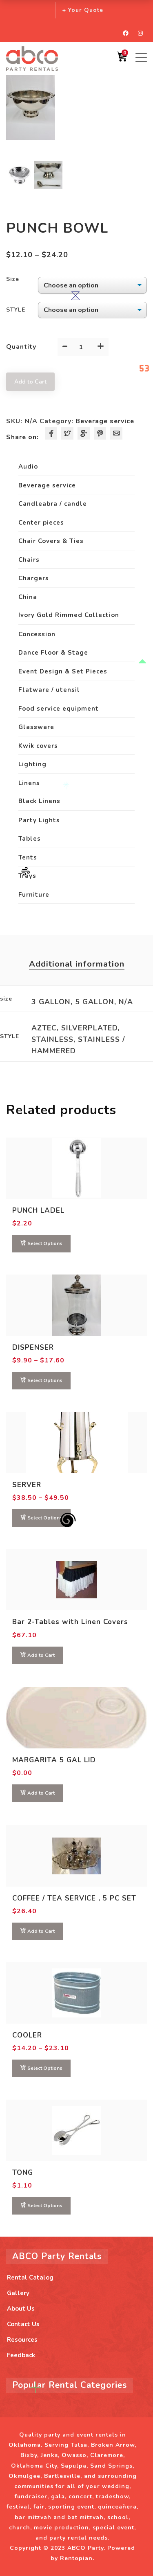 Image resolution: width=153 pixels, height=2576 pixels. Describe the element at coordinates (142, 661) in the screenshot. I see `collapse an expanded section` at that location.